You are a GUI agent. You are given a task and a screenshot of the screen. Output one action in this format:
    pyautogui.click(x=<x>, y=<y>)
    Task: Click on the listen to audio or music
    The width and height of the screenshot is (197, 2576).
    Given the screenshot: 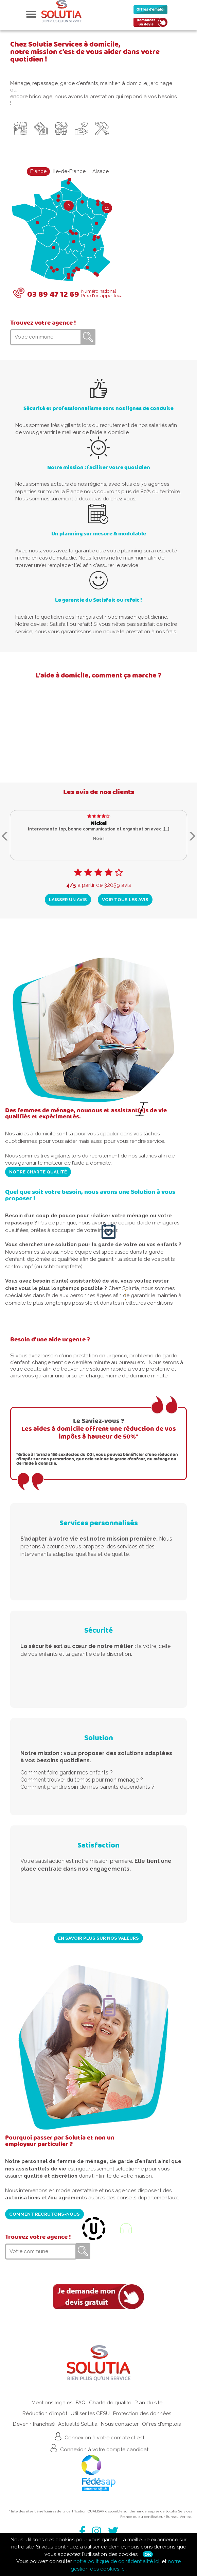 What is the action you would take?
    pyautogui.click(x=126, y=2229)
    